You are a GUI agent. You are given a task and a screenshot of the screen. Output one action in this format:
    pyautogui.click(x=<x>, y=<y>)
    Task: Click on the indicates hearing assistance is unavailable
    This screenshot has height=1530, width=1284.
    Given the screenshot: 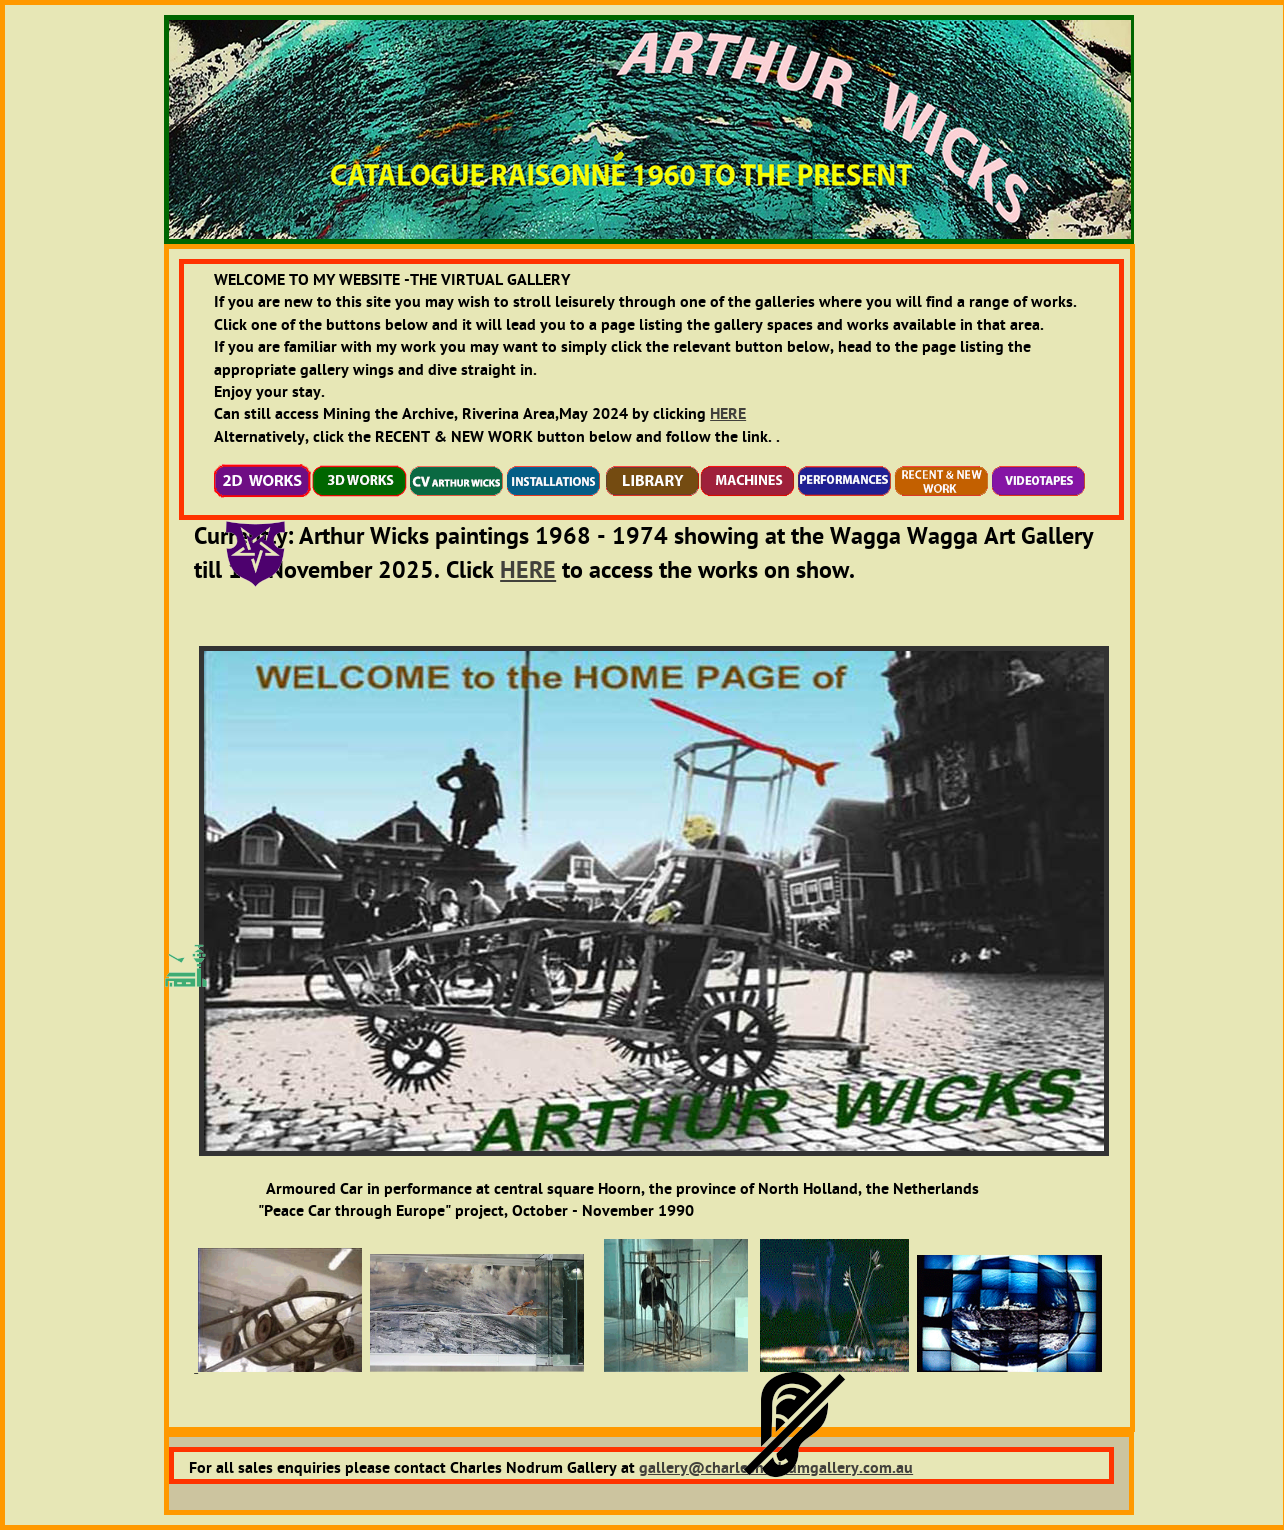 What is the action you would take?
    pyautogui.click(x=794, y=1424)
    